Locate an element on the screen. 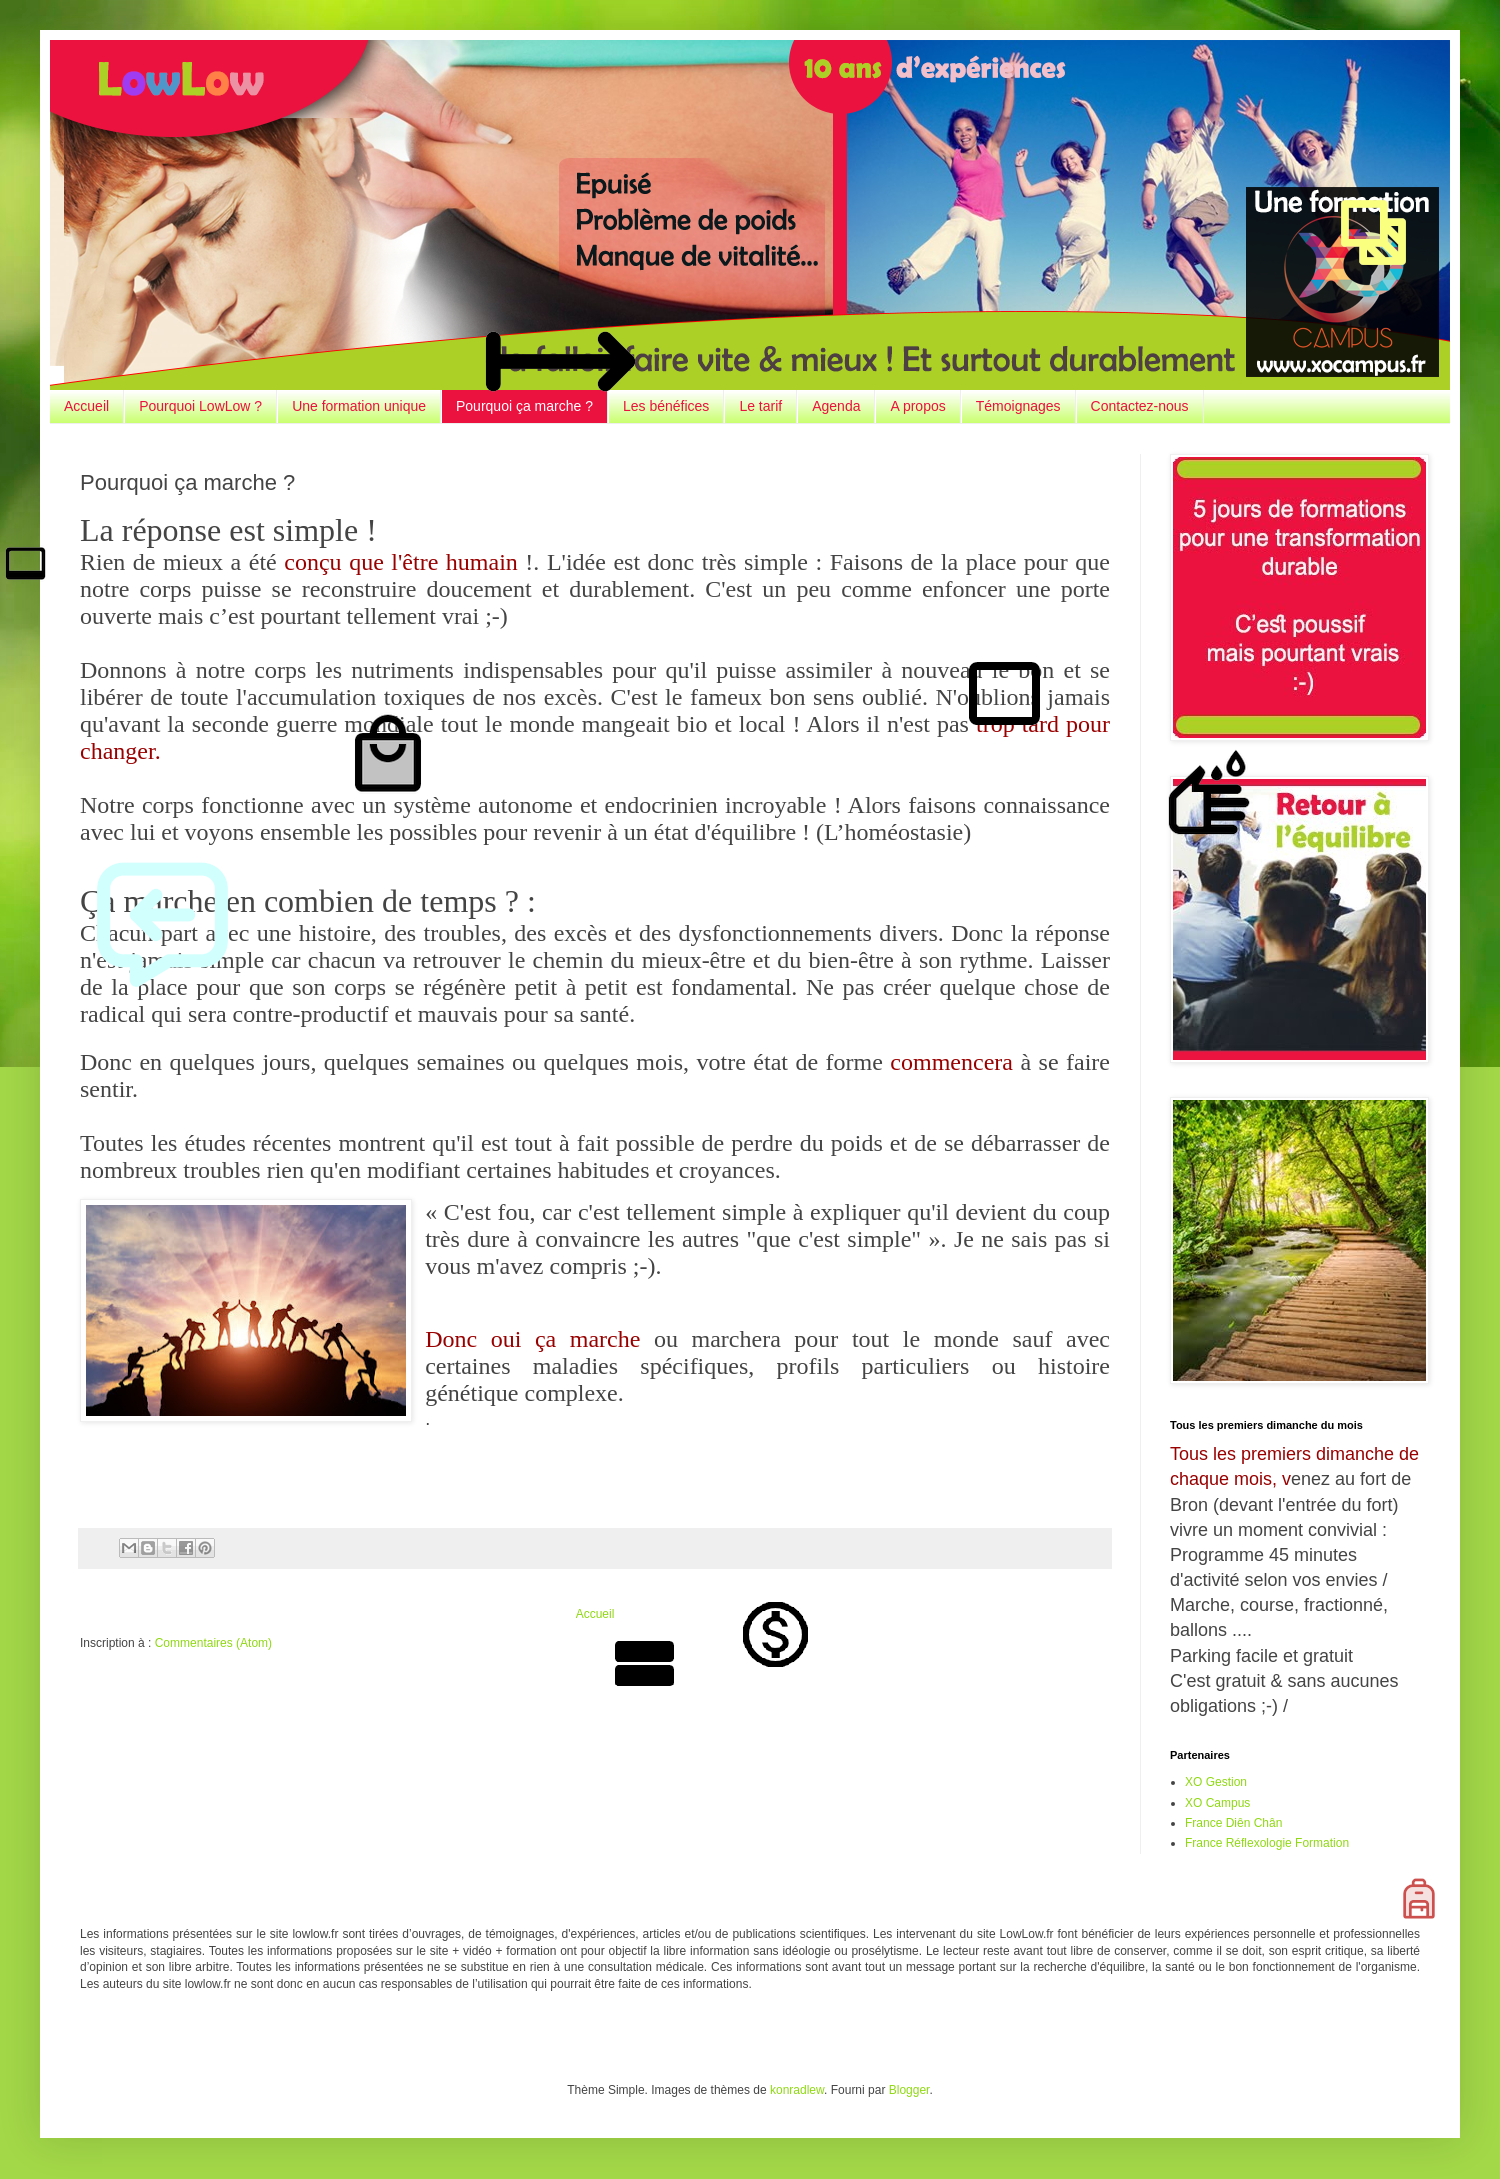  move item to the end of a list is located at coordinates (560, 361).